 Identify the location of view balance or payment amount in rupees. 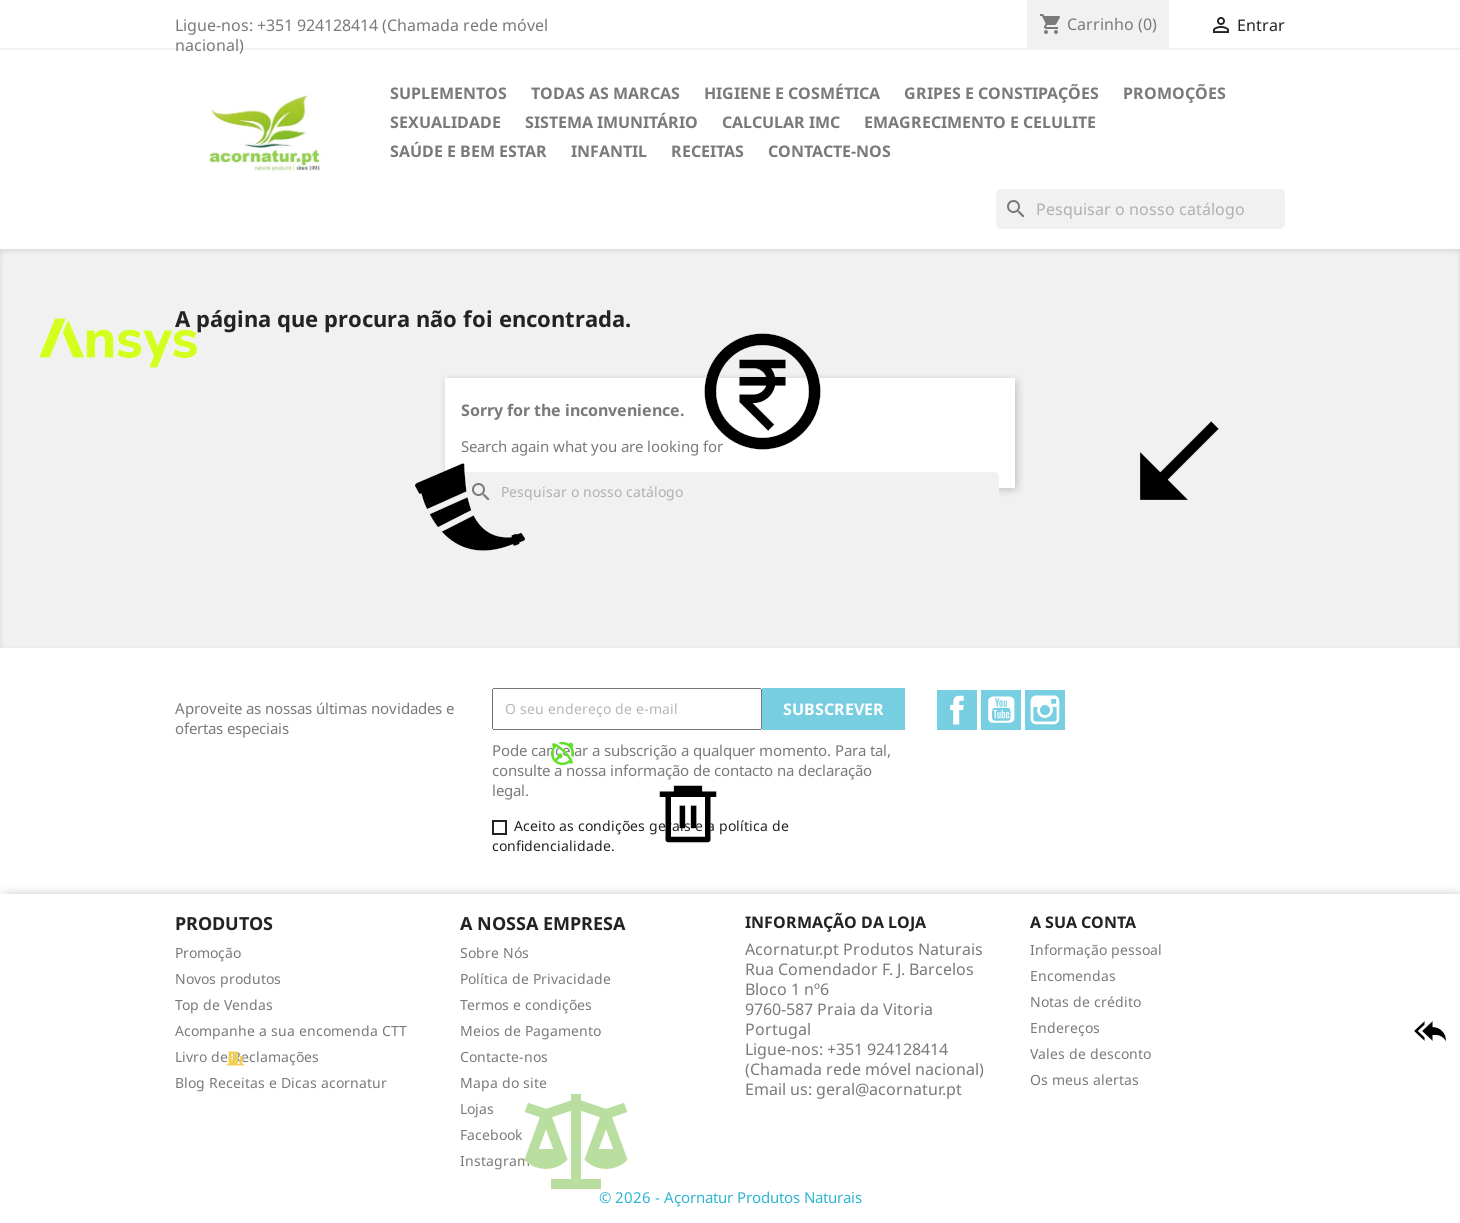
(762, 391).